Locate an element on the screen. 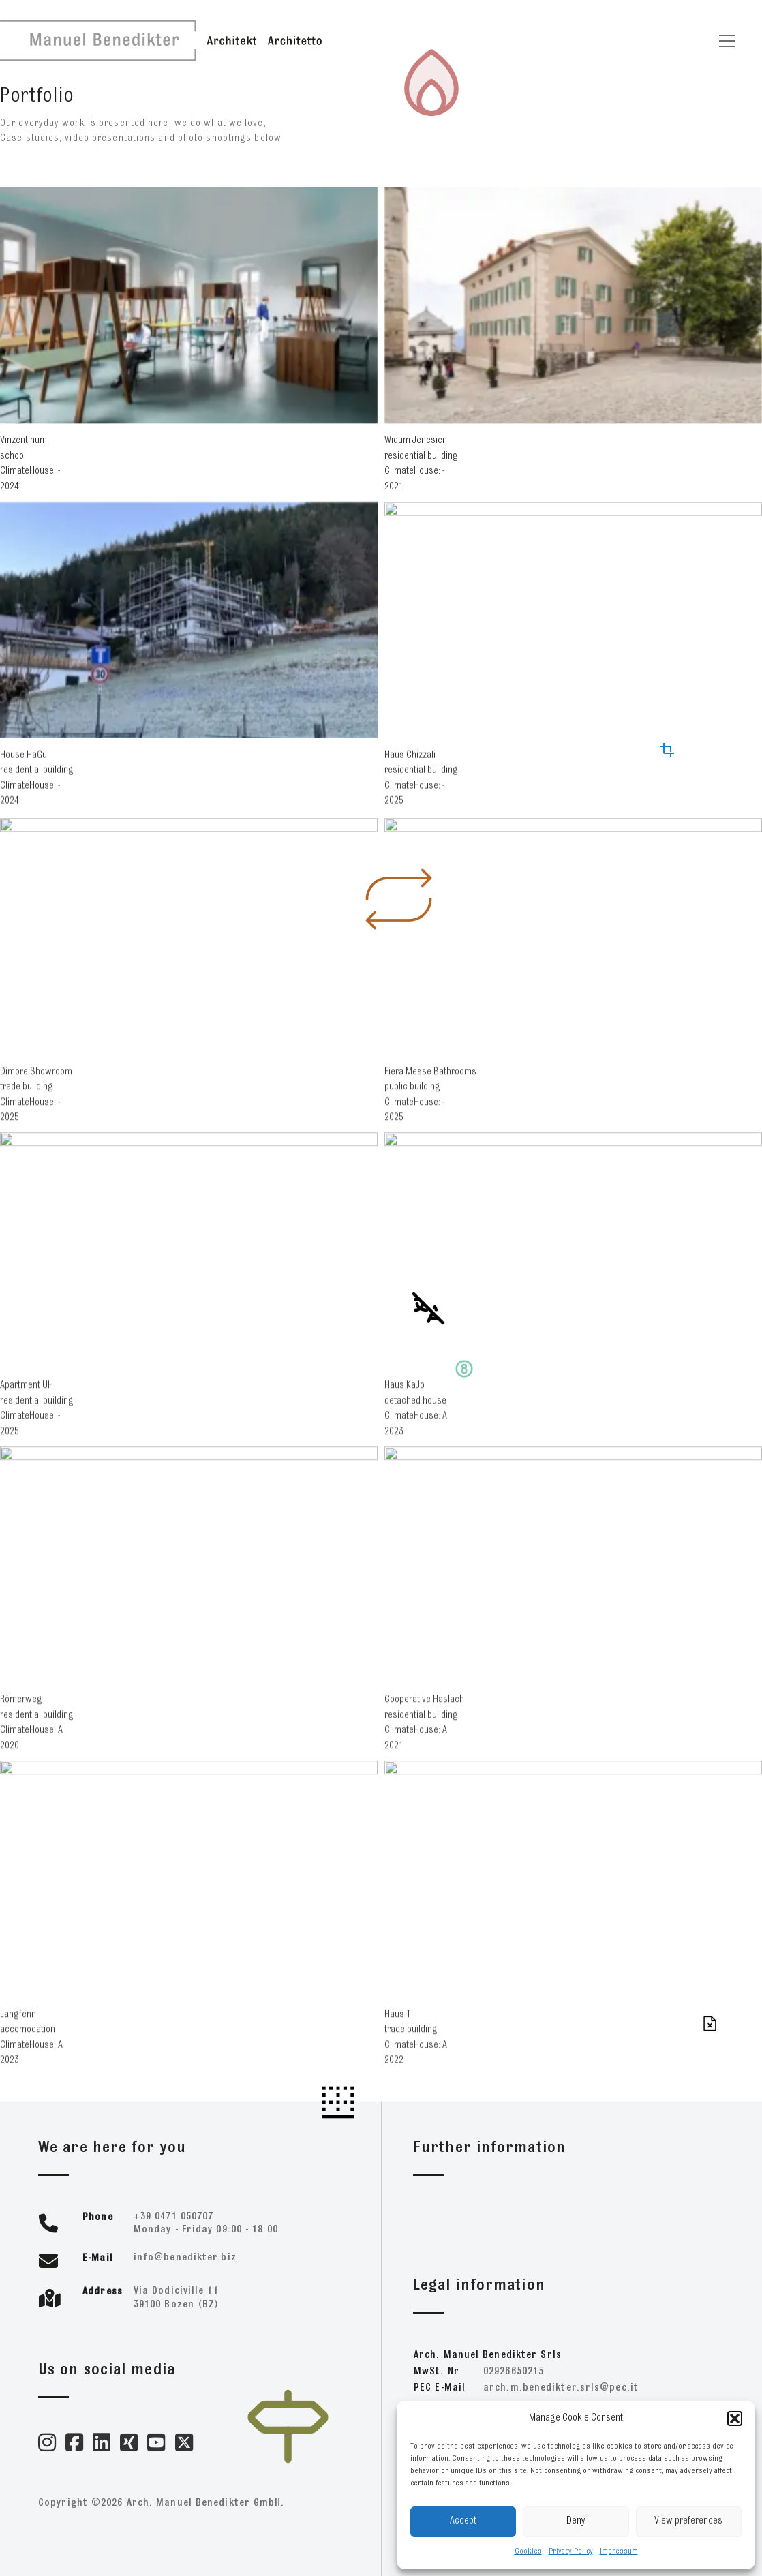 The height and width of the screenshot is (2576, 762). delete or remove a file is located at coordinates (710, 2023).